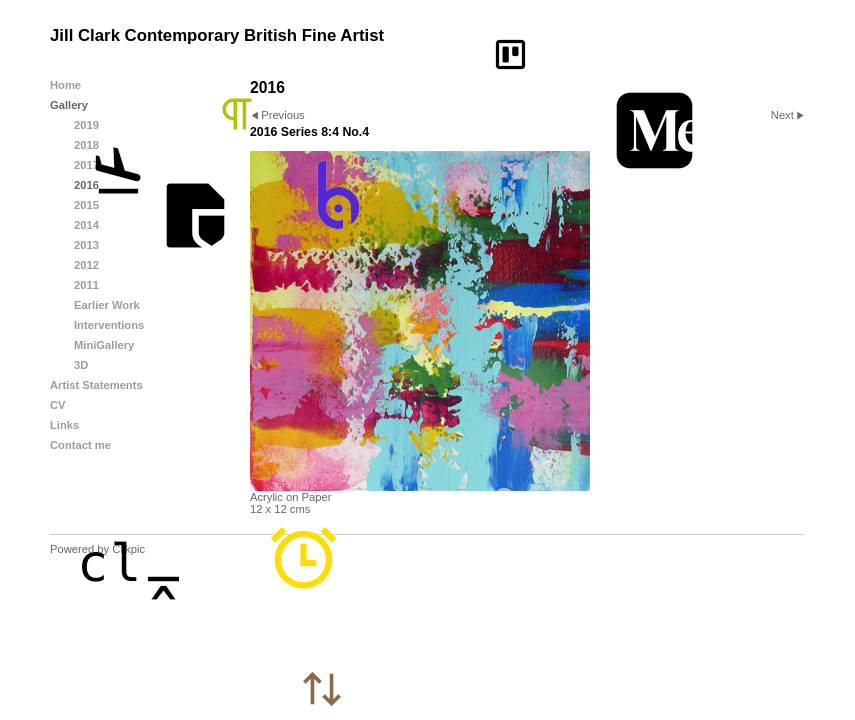 This screenshot has height=720, width=855. Describe the element at coordinates (654, 130) in the screenshot. I see `open the Medium app` at that location.